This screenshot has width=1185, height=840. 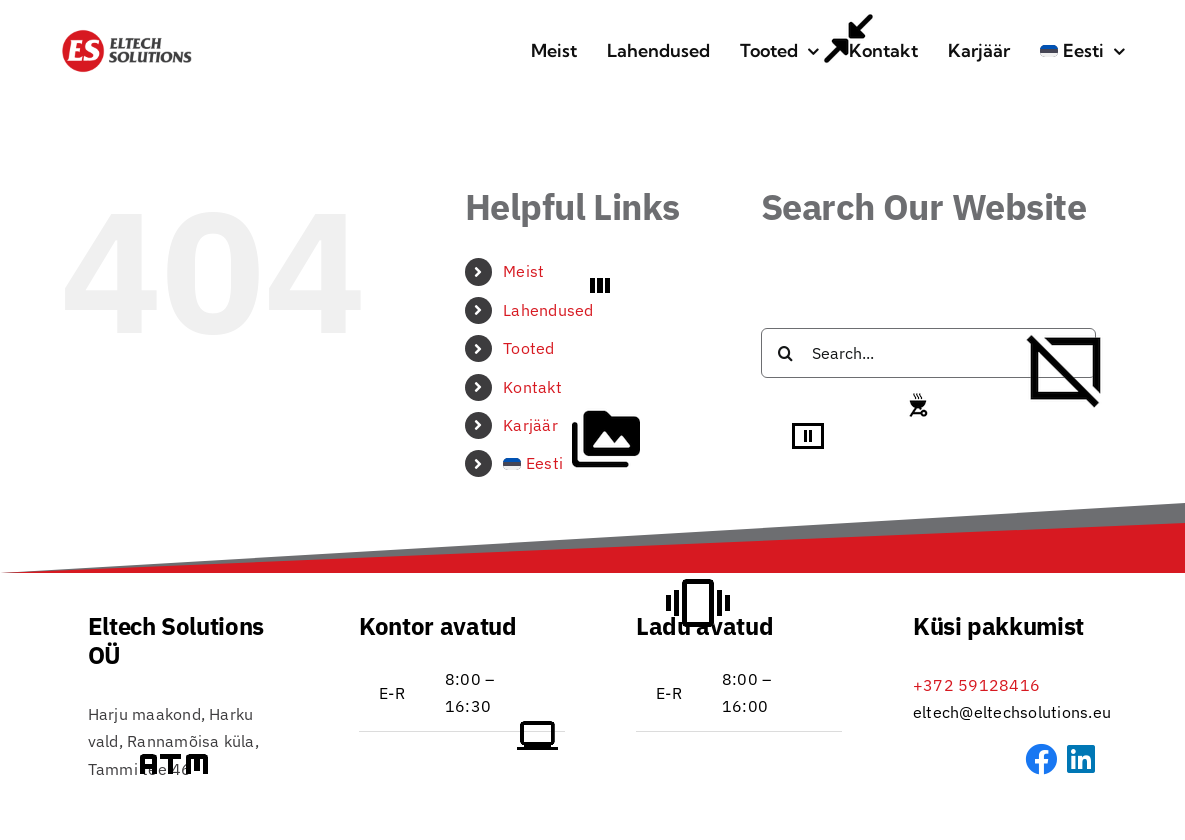 I want to click on locate nearby ATM machines, so click(x=174, y=764).